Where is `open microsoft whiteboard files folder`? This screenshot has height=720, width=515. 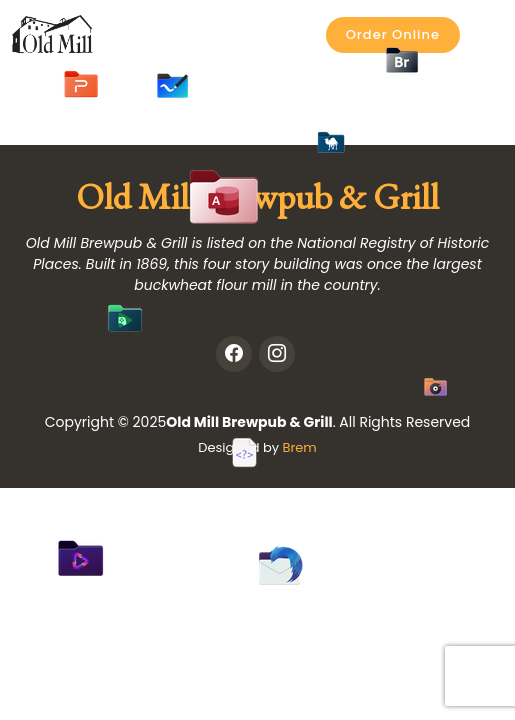
open microsoft whiteboard files folder is located at coordinates (172, 86).